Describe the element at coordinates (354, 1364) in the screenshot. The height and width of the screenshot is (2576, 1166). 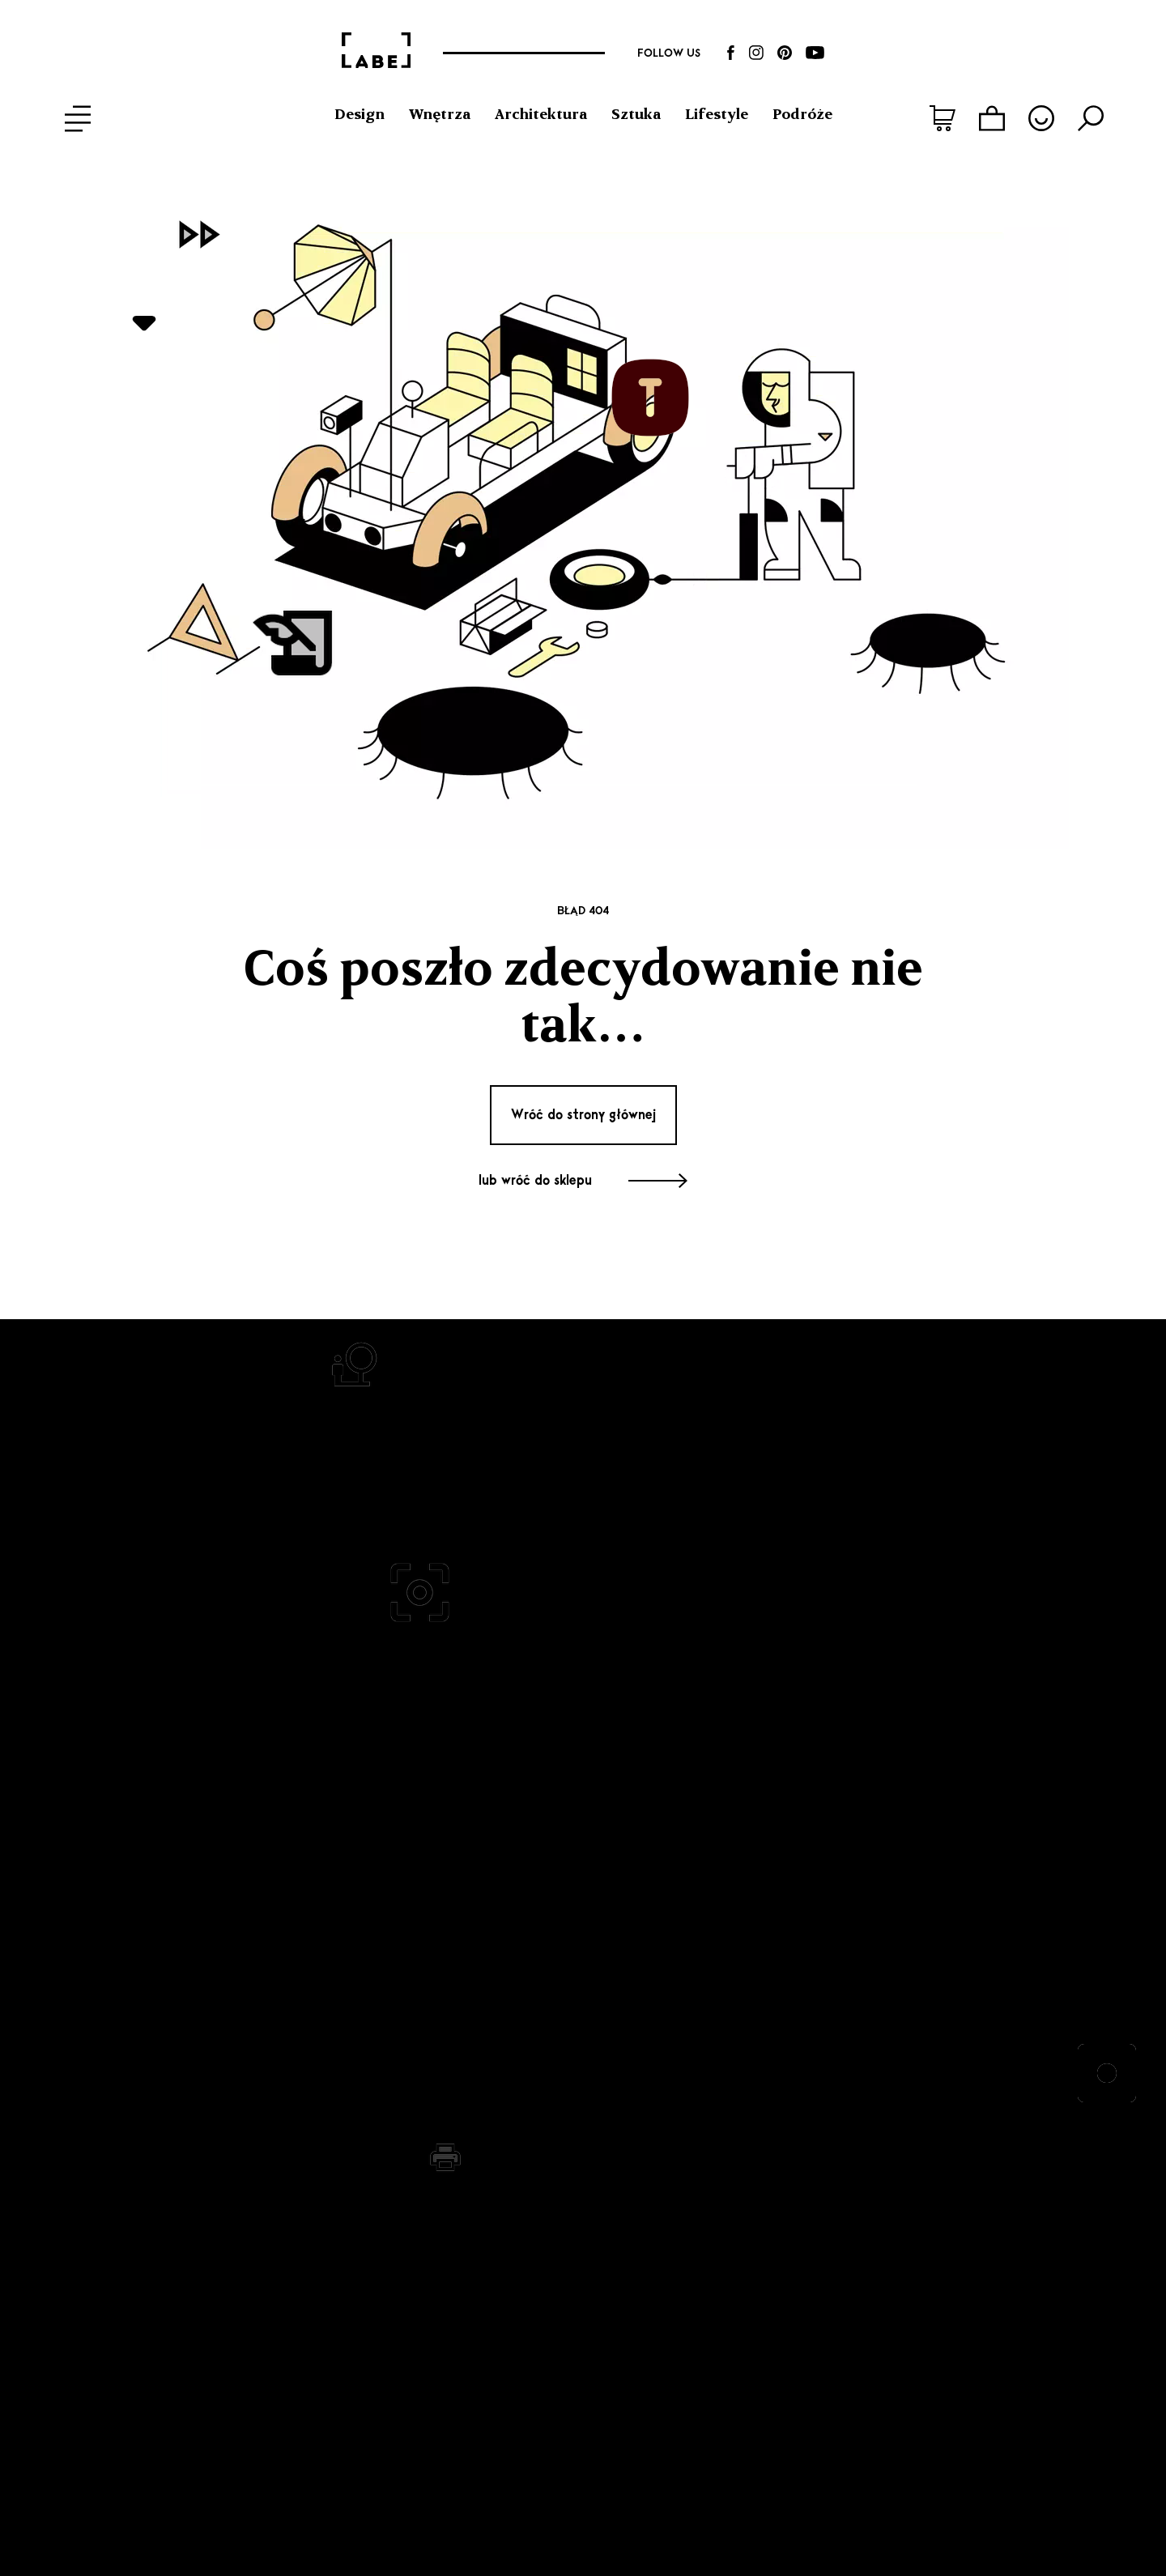
I see `explore nature or outdoor activities` at that location.